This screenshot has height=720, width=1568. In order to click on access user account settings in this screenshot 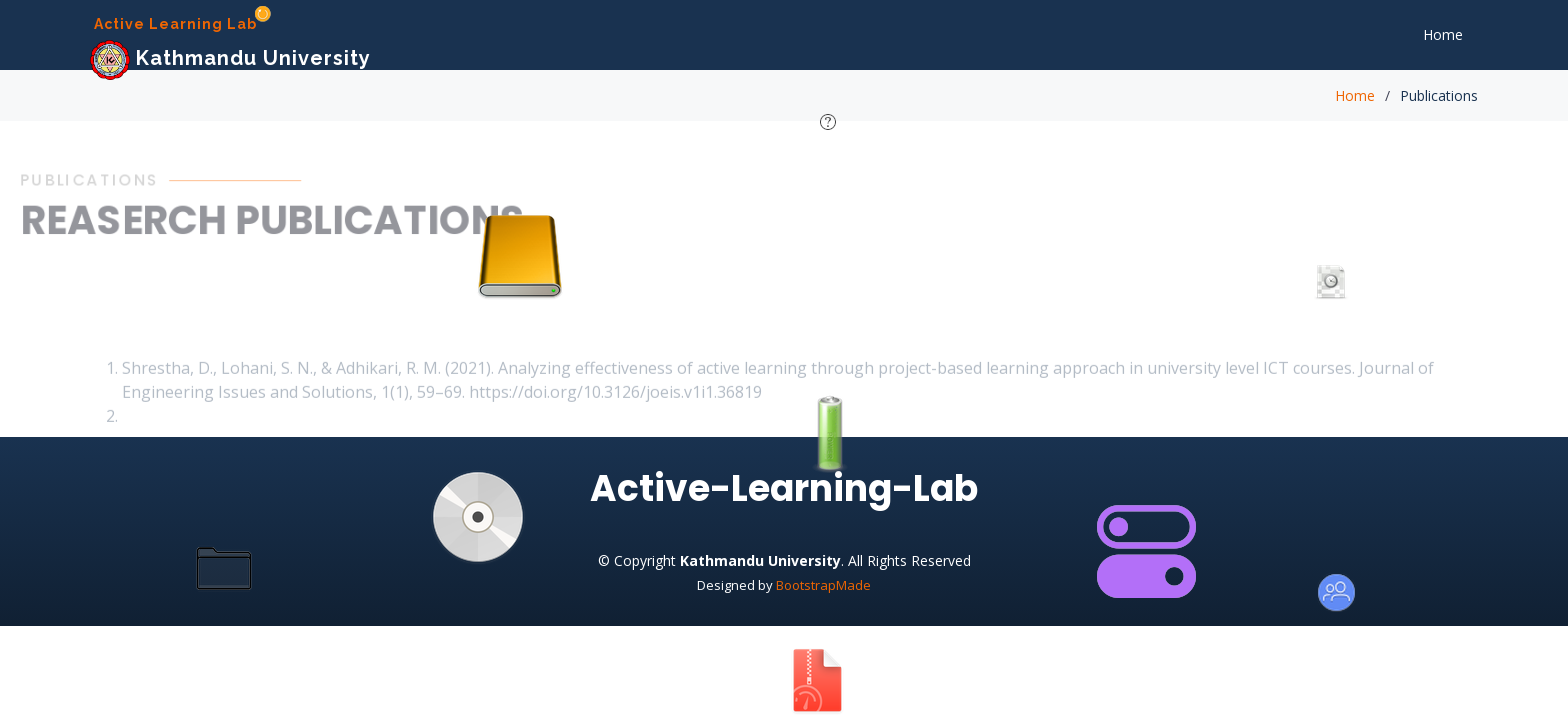, I will do `click(1336, 592)`.